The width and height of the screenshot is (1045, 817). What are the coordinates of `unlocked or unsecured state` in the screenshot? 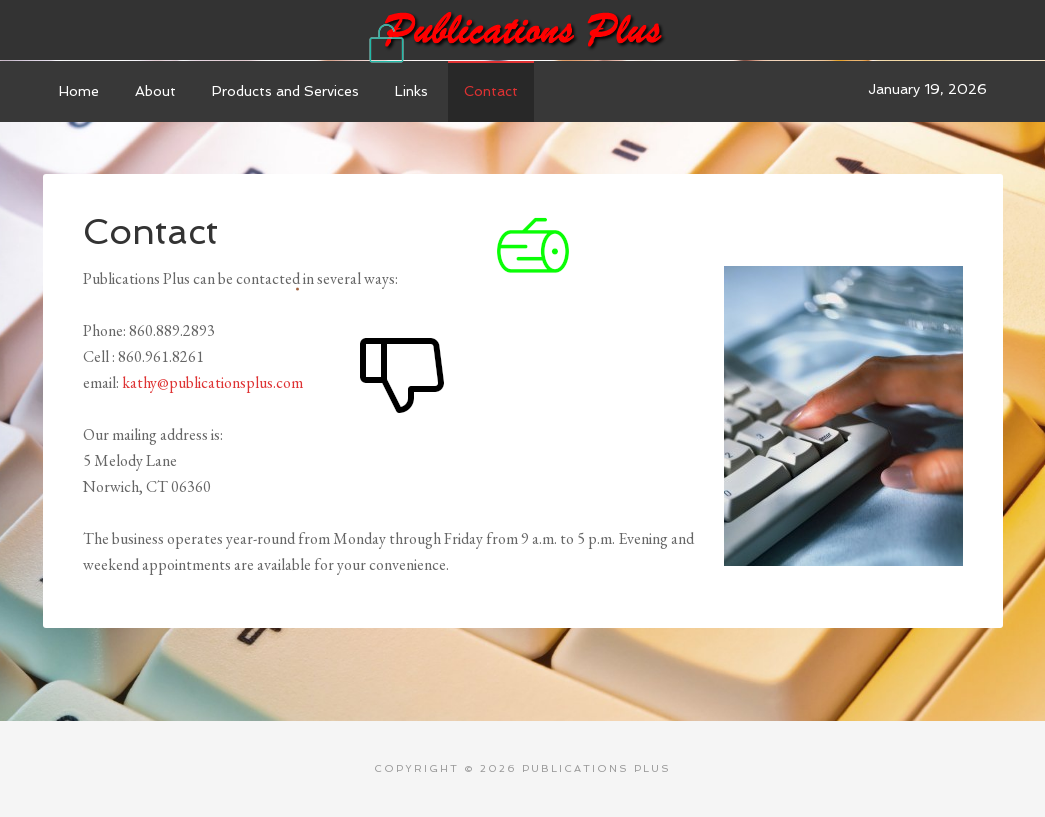 It's located at (386, 45).